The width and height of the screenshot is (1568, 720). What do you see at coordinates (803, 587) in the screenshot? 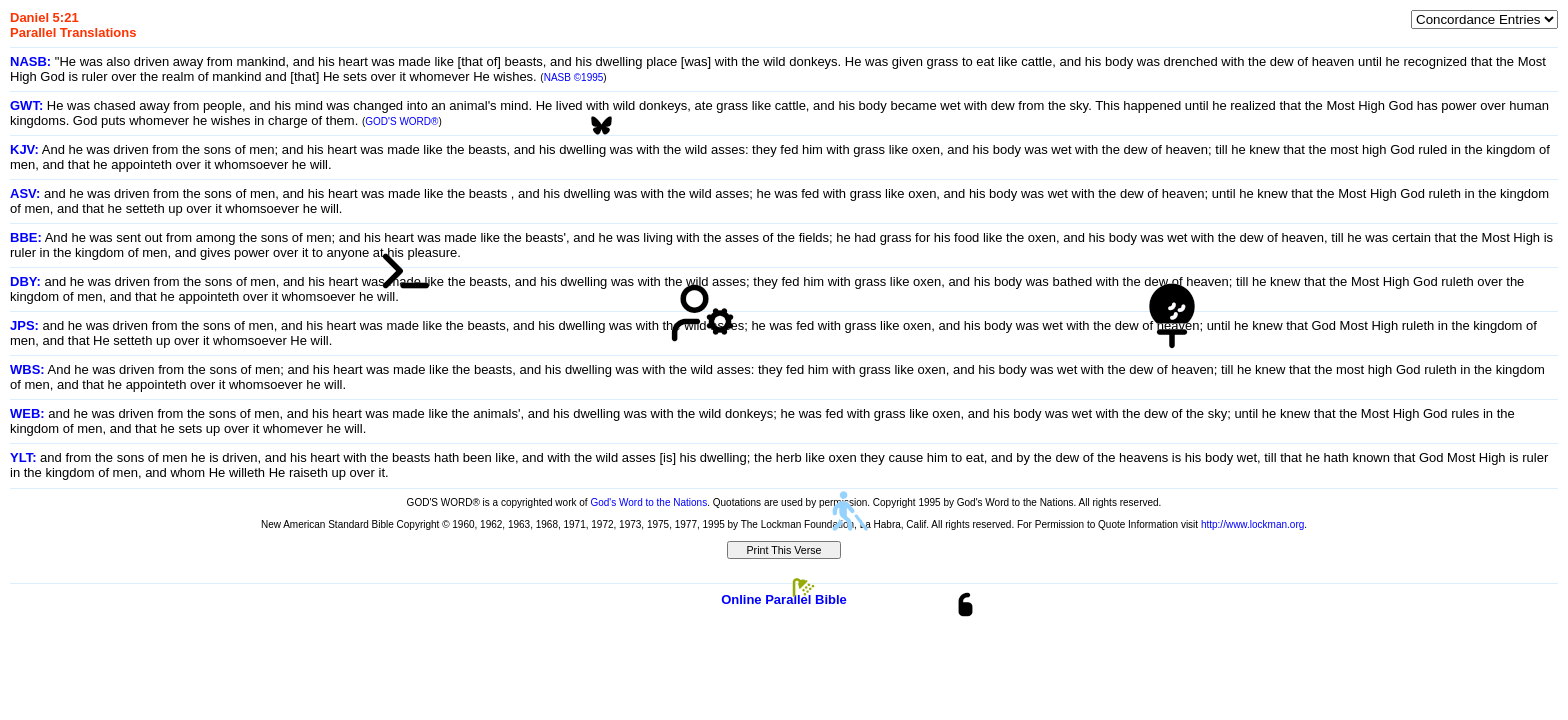
I see `indicates bathroom or shower facilities available` at bounding box center [803, 587].